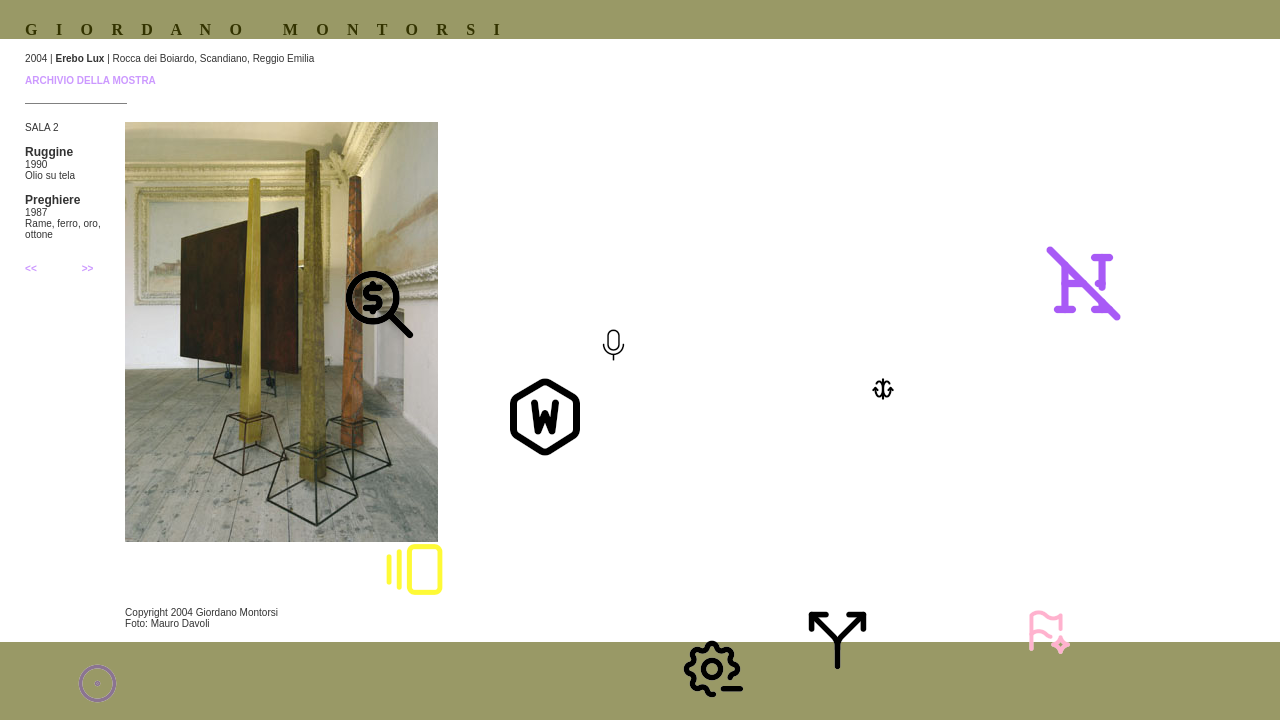 This screenshot has height=720, width=1280. What do you see at coordinates (414, 569) in the screenshot?
I see `view the last image in a horizontal gallery` at bounding box center [414, 569].